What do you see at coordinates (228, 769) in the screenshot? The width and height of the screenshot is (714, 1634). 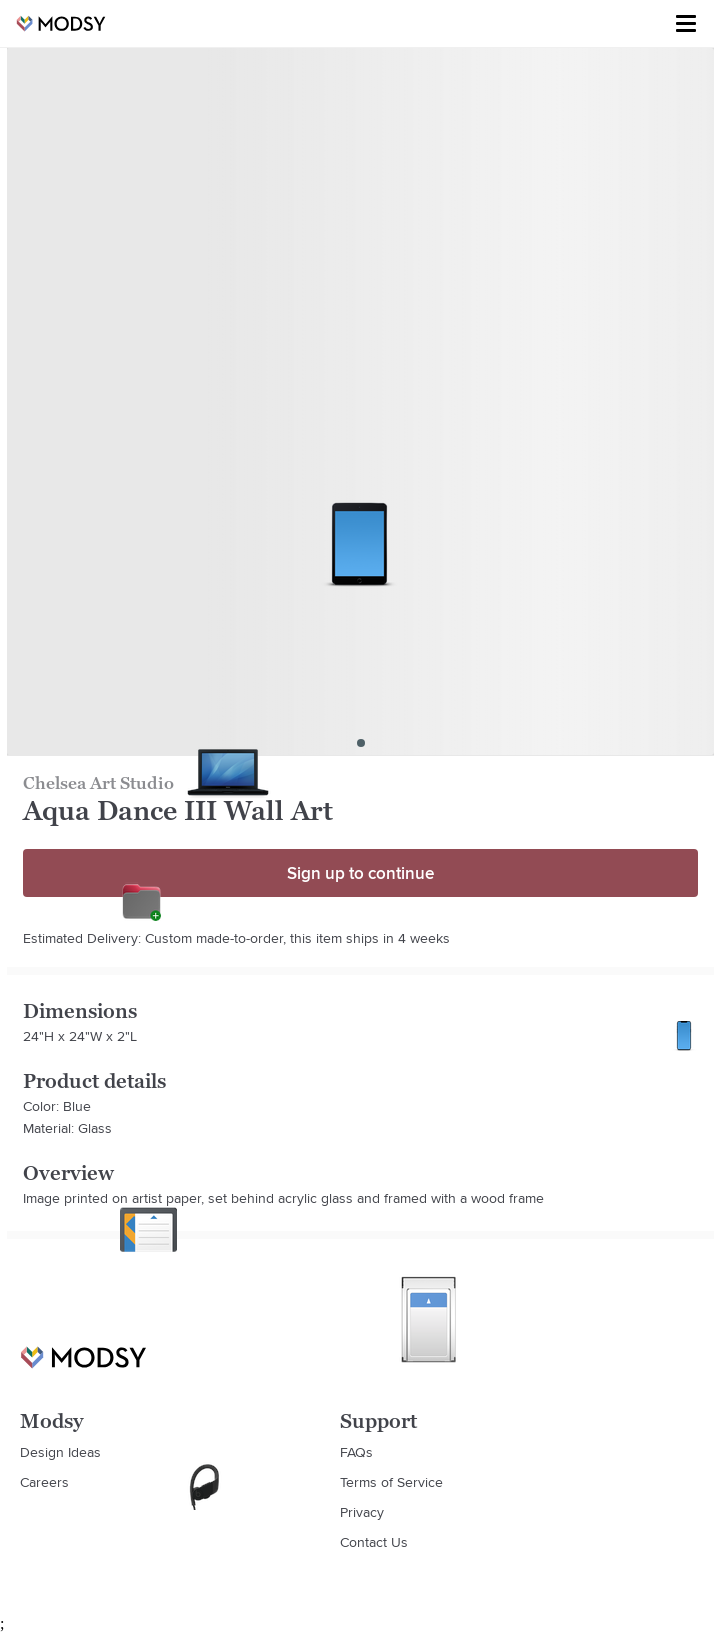 I see `represents a macbook device in system settings` at bounding box center [228, 769].